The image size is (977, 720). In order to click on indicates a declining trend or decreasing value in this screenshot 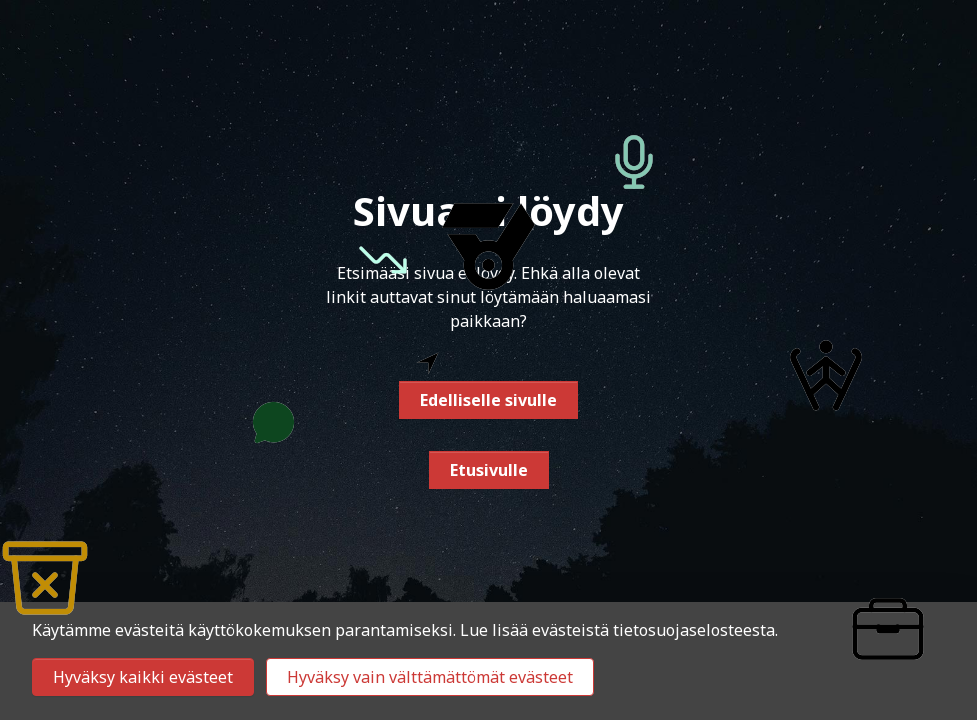, I will do `click(383, 260)`.